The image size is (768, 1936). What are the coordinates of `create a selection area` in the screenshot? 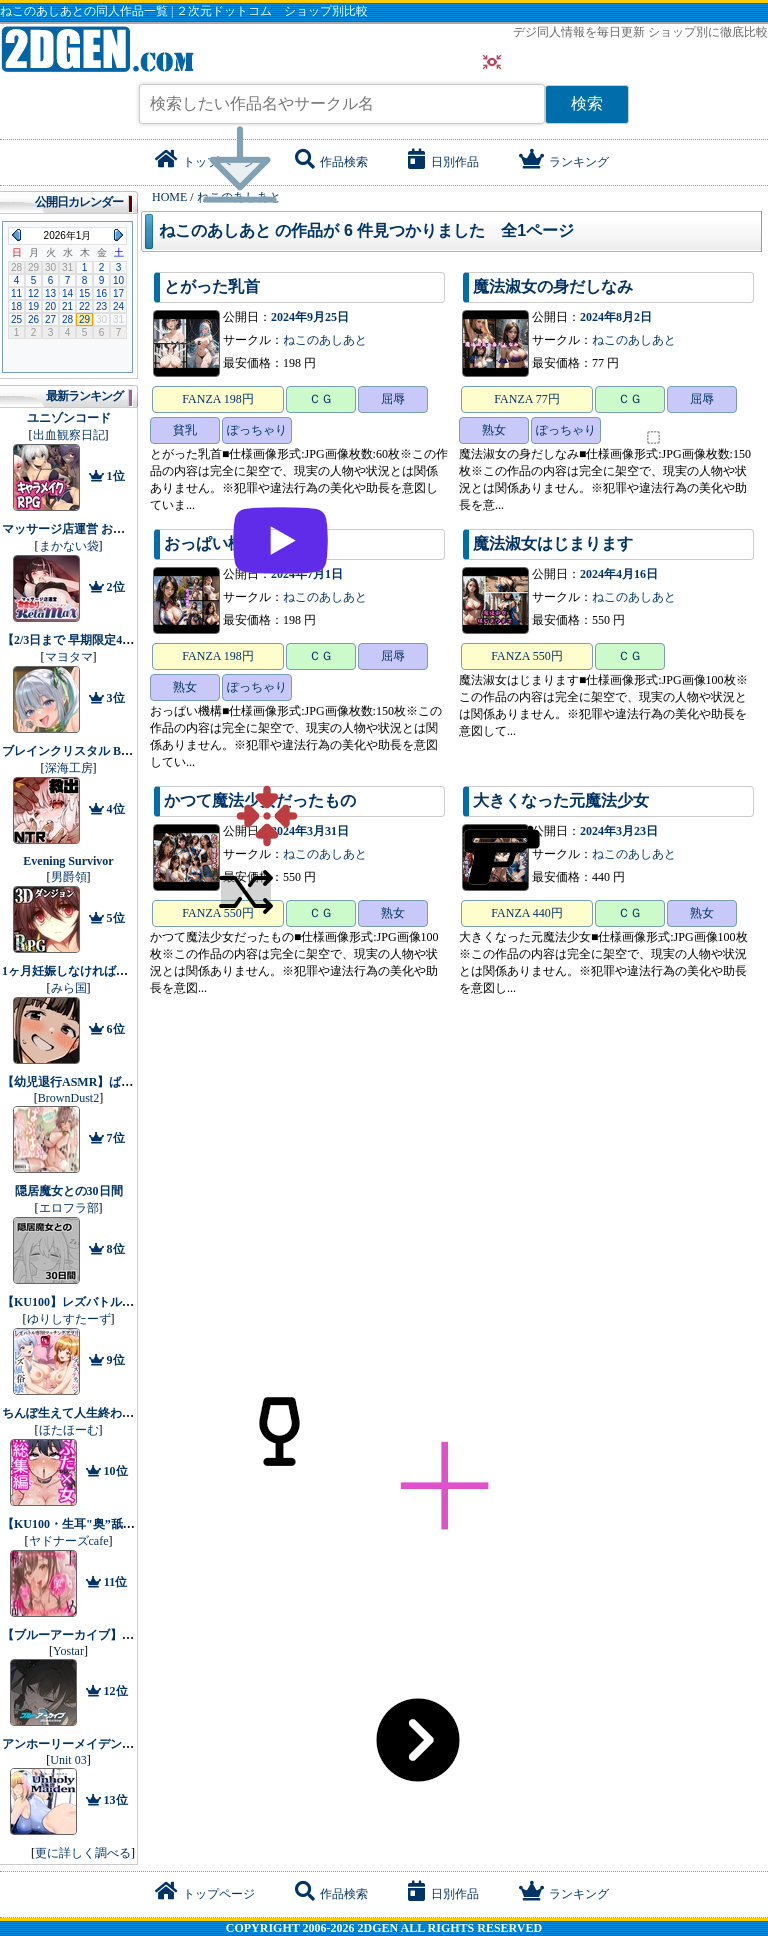 It's located at (653, 437).